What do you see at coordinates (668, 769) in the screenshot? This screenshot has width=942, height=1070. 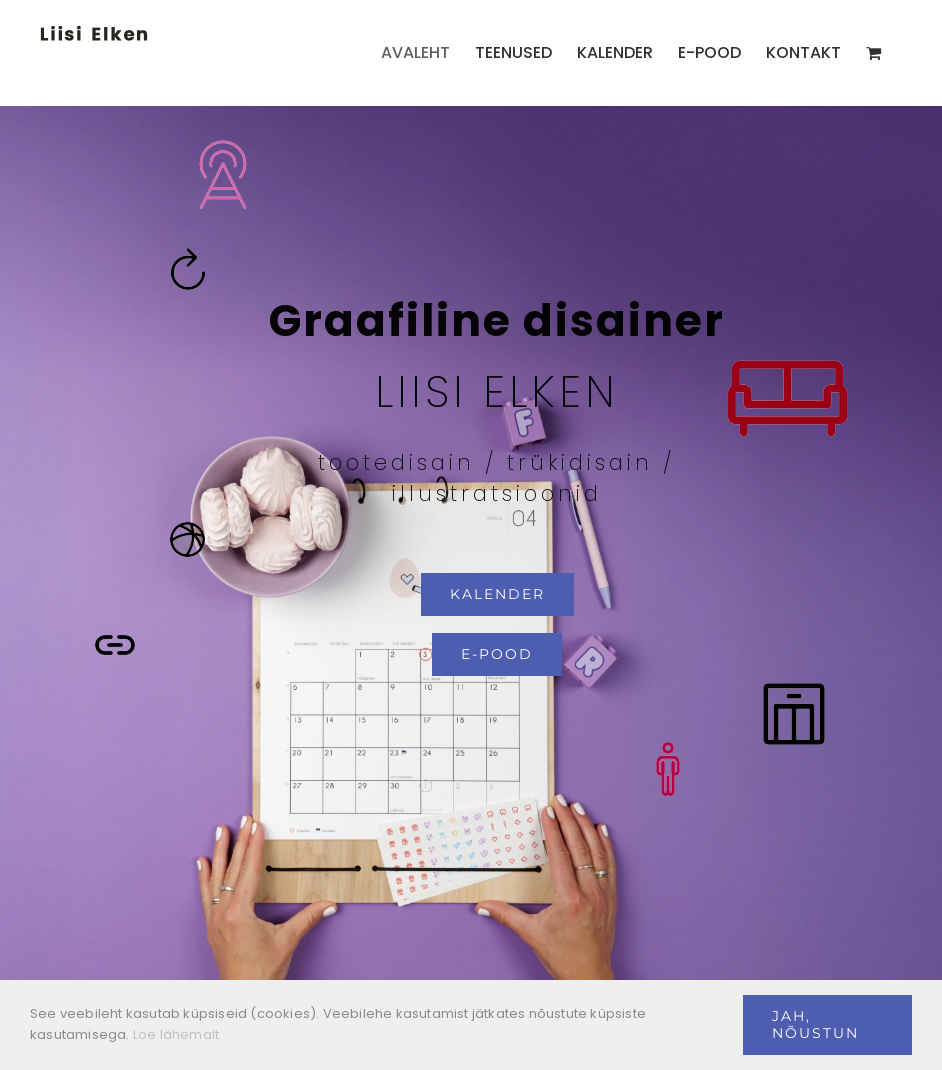 I see `view male user profile` at bounding box center [668, 769].